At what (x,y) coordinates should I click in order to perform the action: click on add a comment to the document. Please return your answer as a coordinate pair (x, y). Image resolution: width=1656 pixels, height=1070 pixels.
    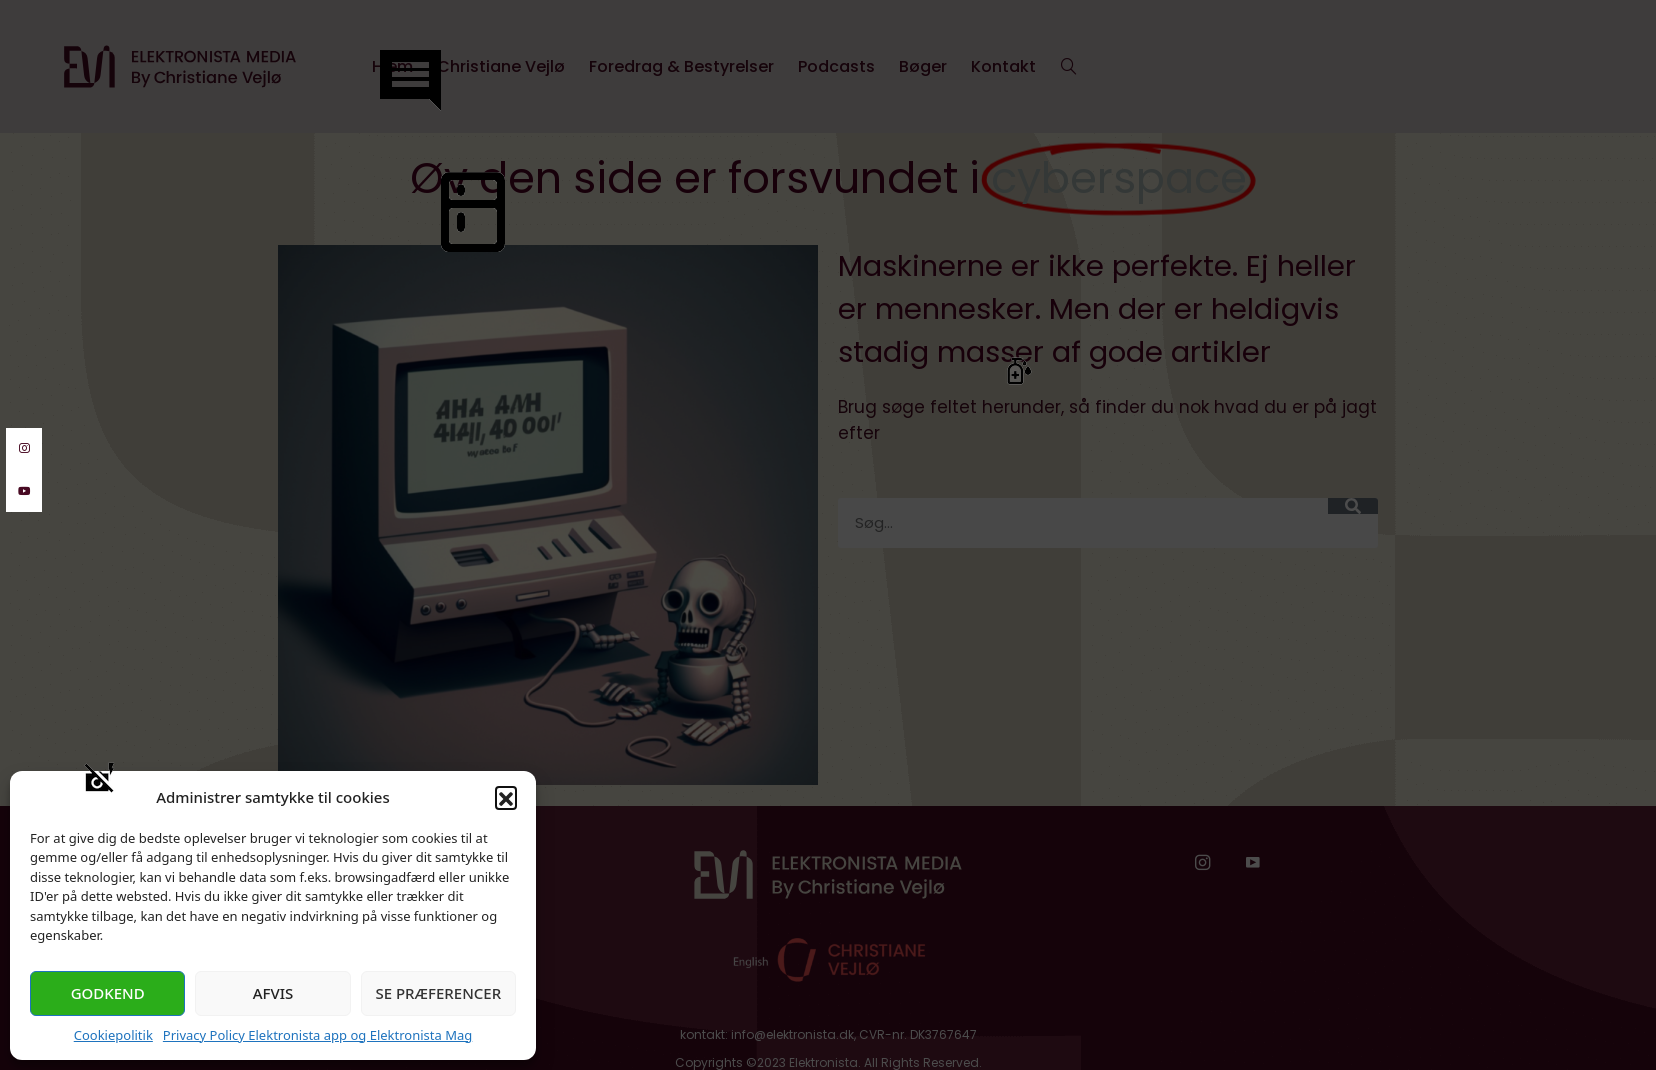
    Looking at the image, I should click on (410, 80).